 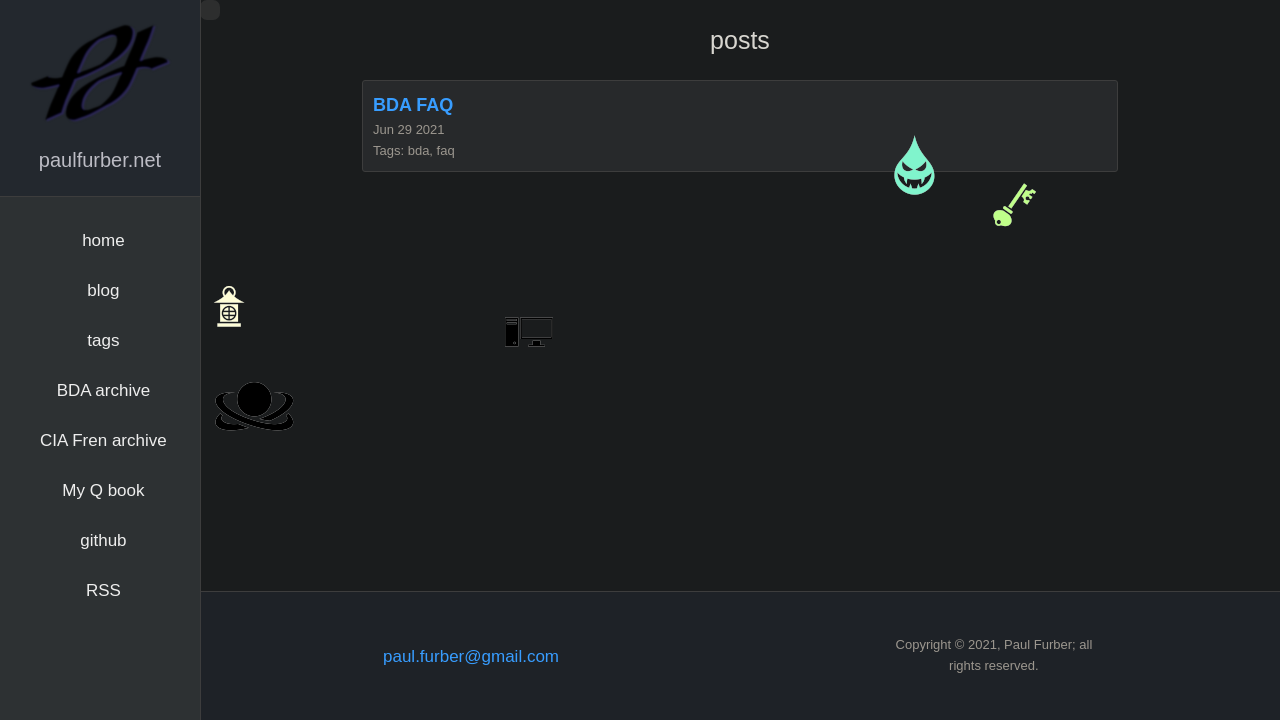 What do you see at coordinates (914, 165) in the screenshot?
I see `indicates poison or toxic status effect` at bounding box center [914, 165].